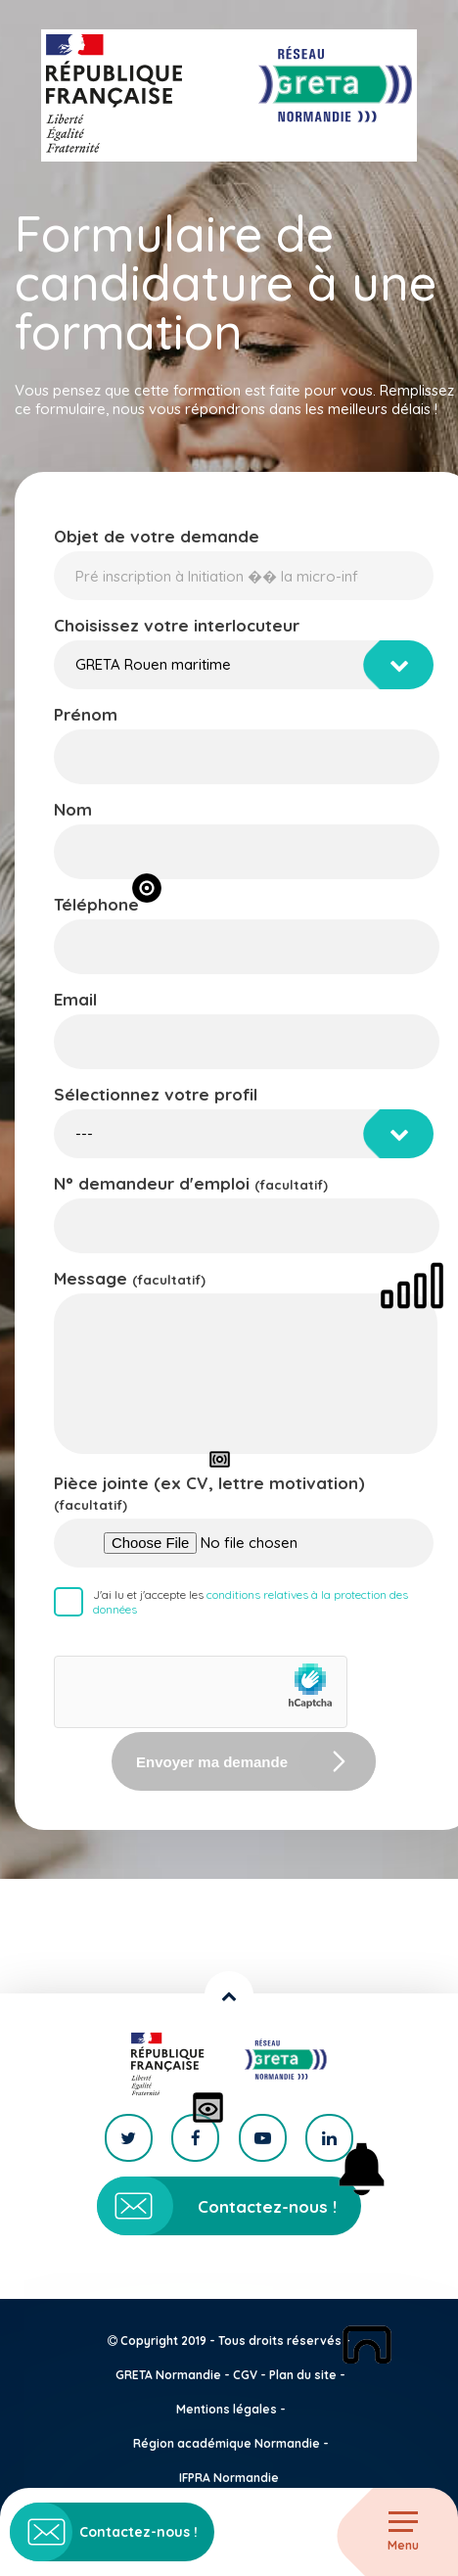 This screenshot has width=458, height=2576. What do you see at coordinates (412, 1286) in the screenshot?
I see `indicates cellular network signal strength` at bounding box center [412, 1286].